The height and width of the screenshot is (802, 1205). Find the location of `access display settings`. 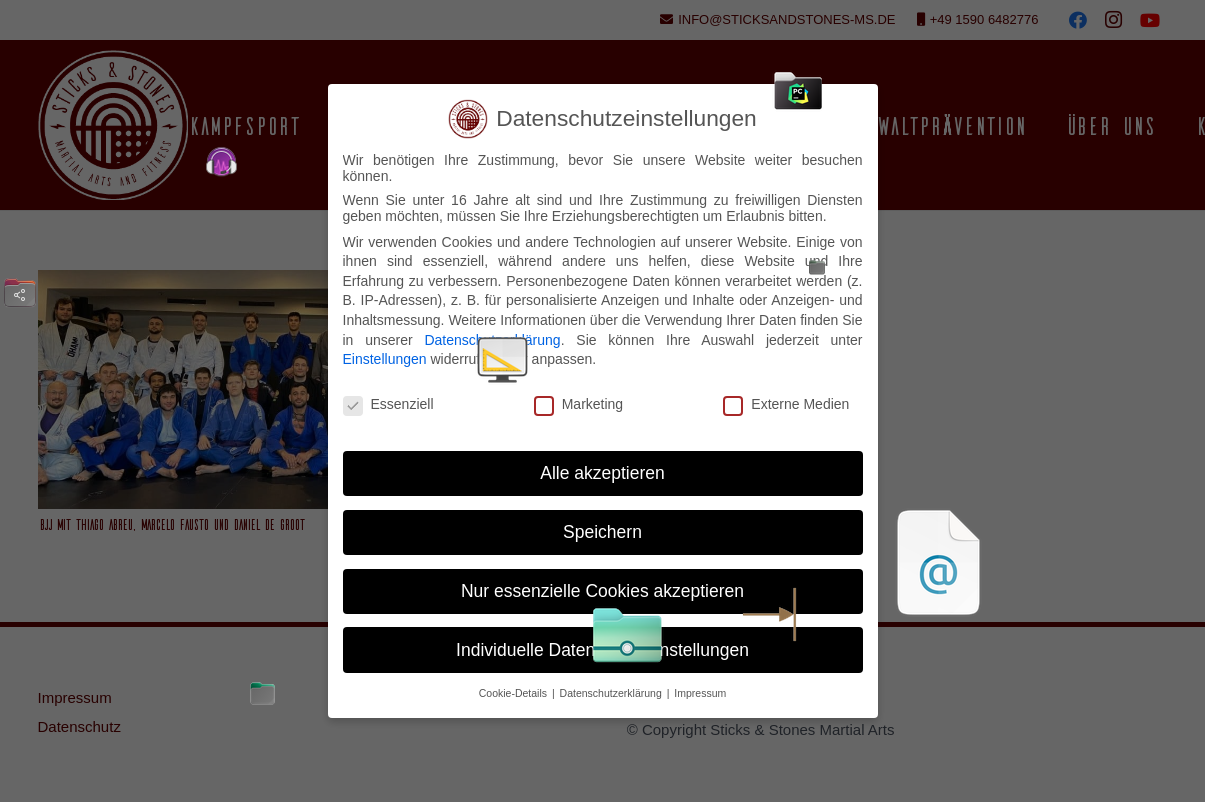

access display settings is located at coordinates (502, 359).